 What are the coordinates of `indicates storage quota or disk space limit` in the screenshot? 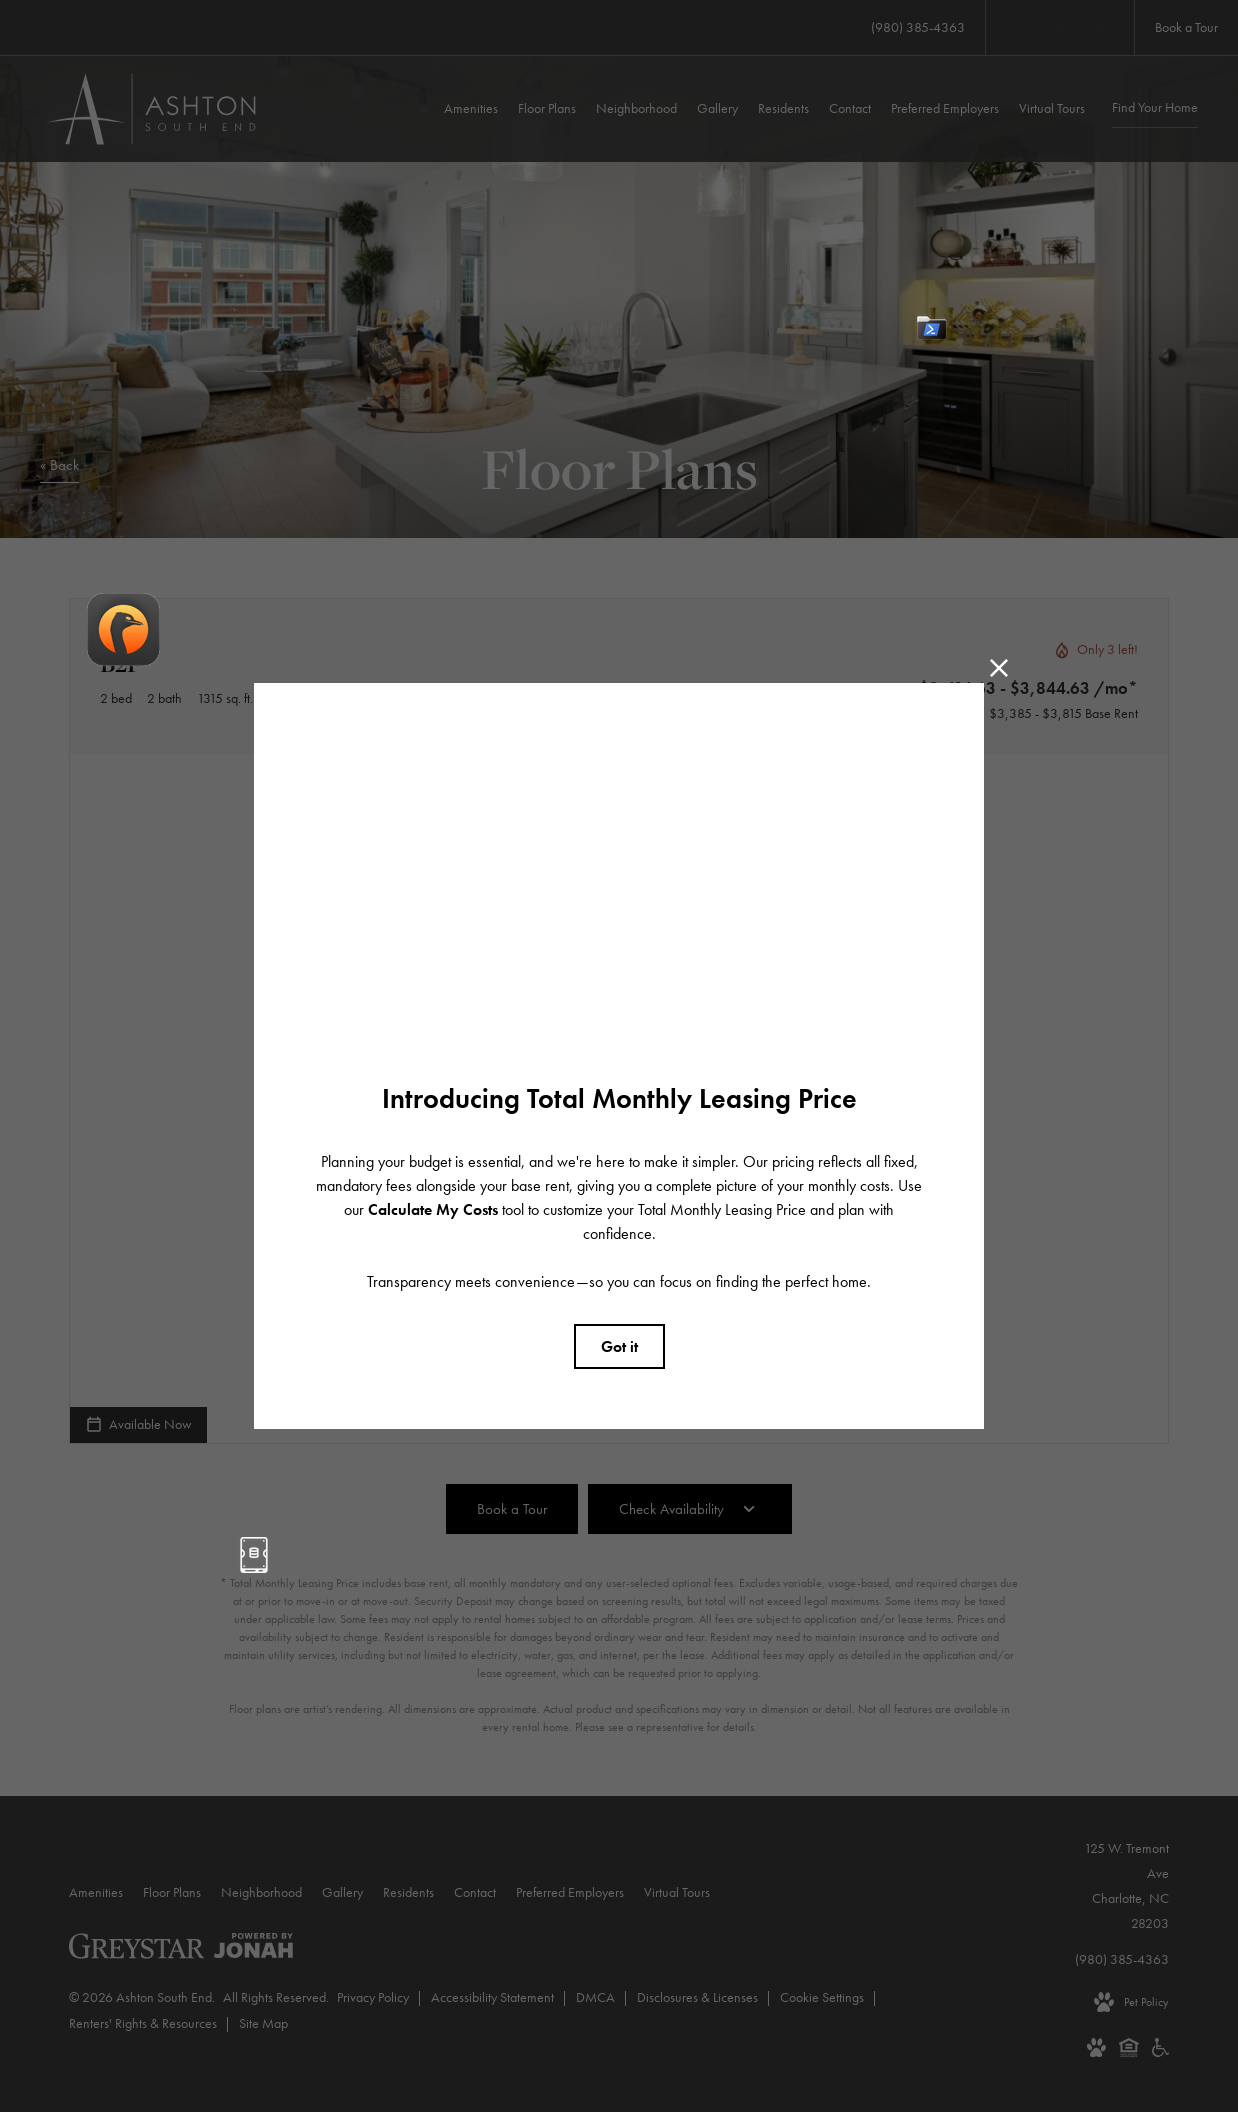 It's located at (254, 1555).